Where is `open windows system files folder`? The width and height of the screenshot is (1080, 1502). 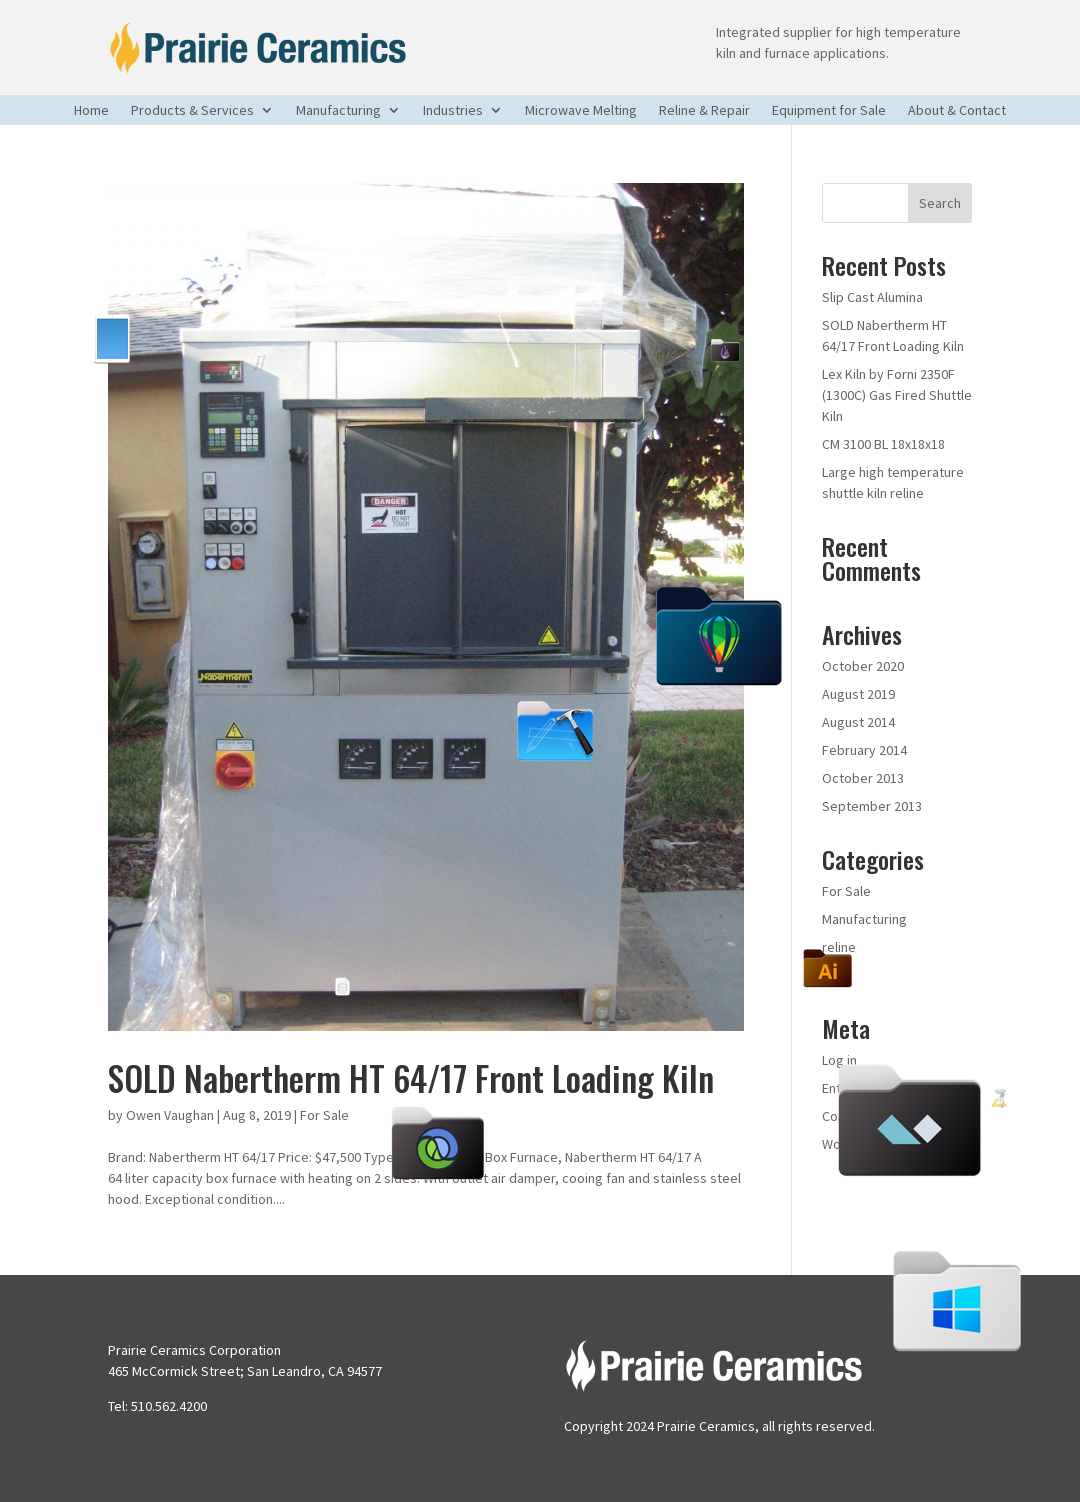
open windows system files folder is located at coordinates (956, 1304).